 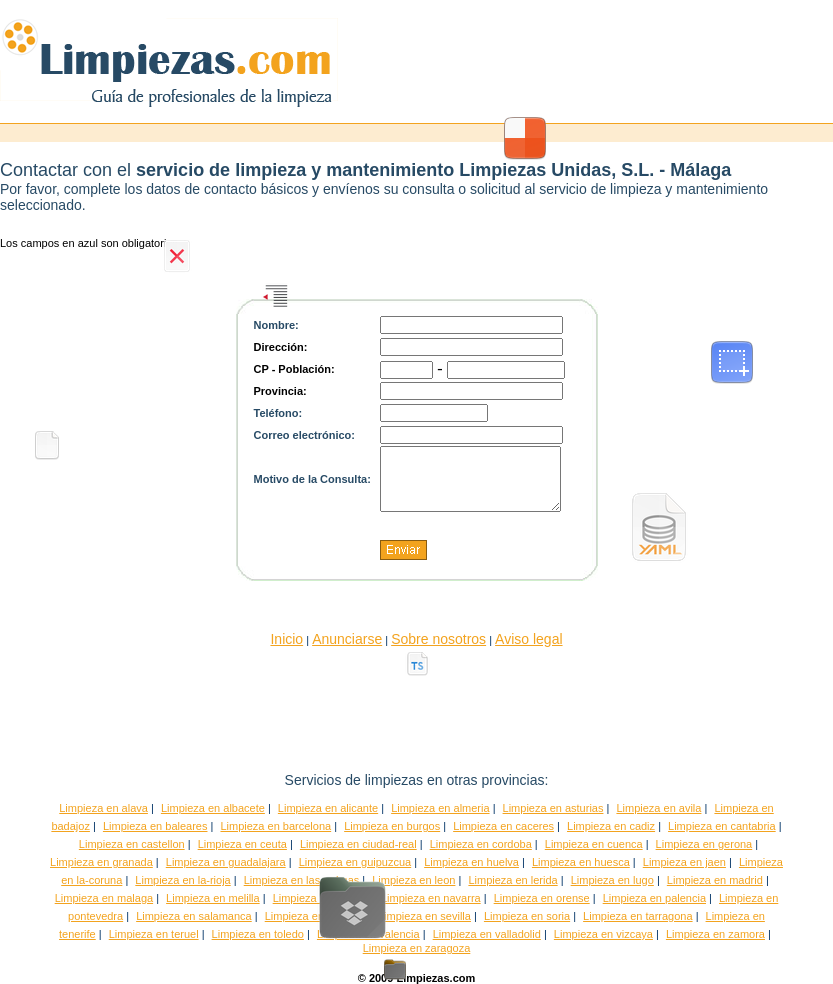 What do you see at coordinates (47, 445) in the screenshot?
I see `preview a text file before opening` at bounding box center [47, 445].